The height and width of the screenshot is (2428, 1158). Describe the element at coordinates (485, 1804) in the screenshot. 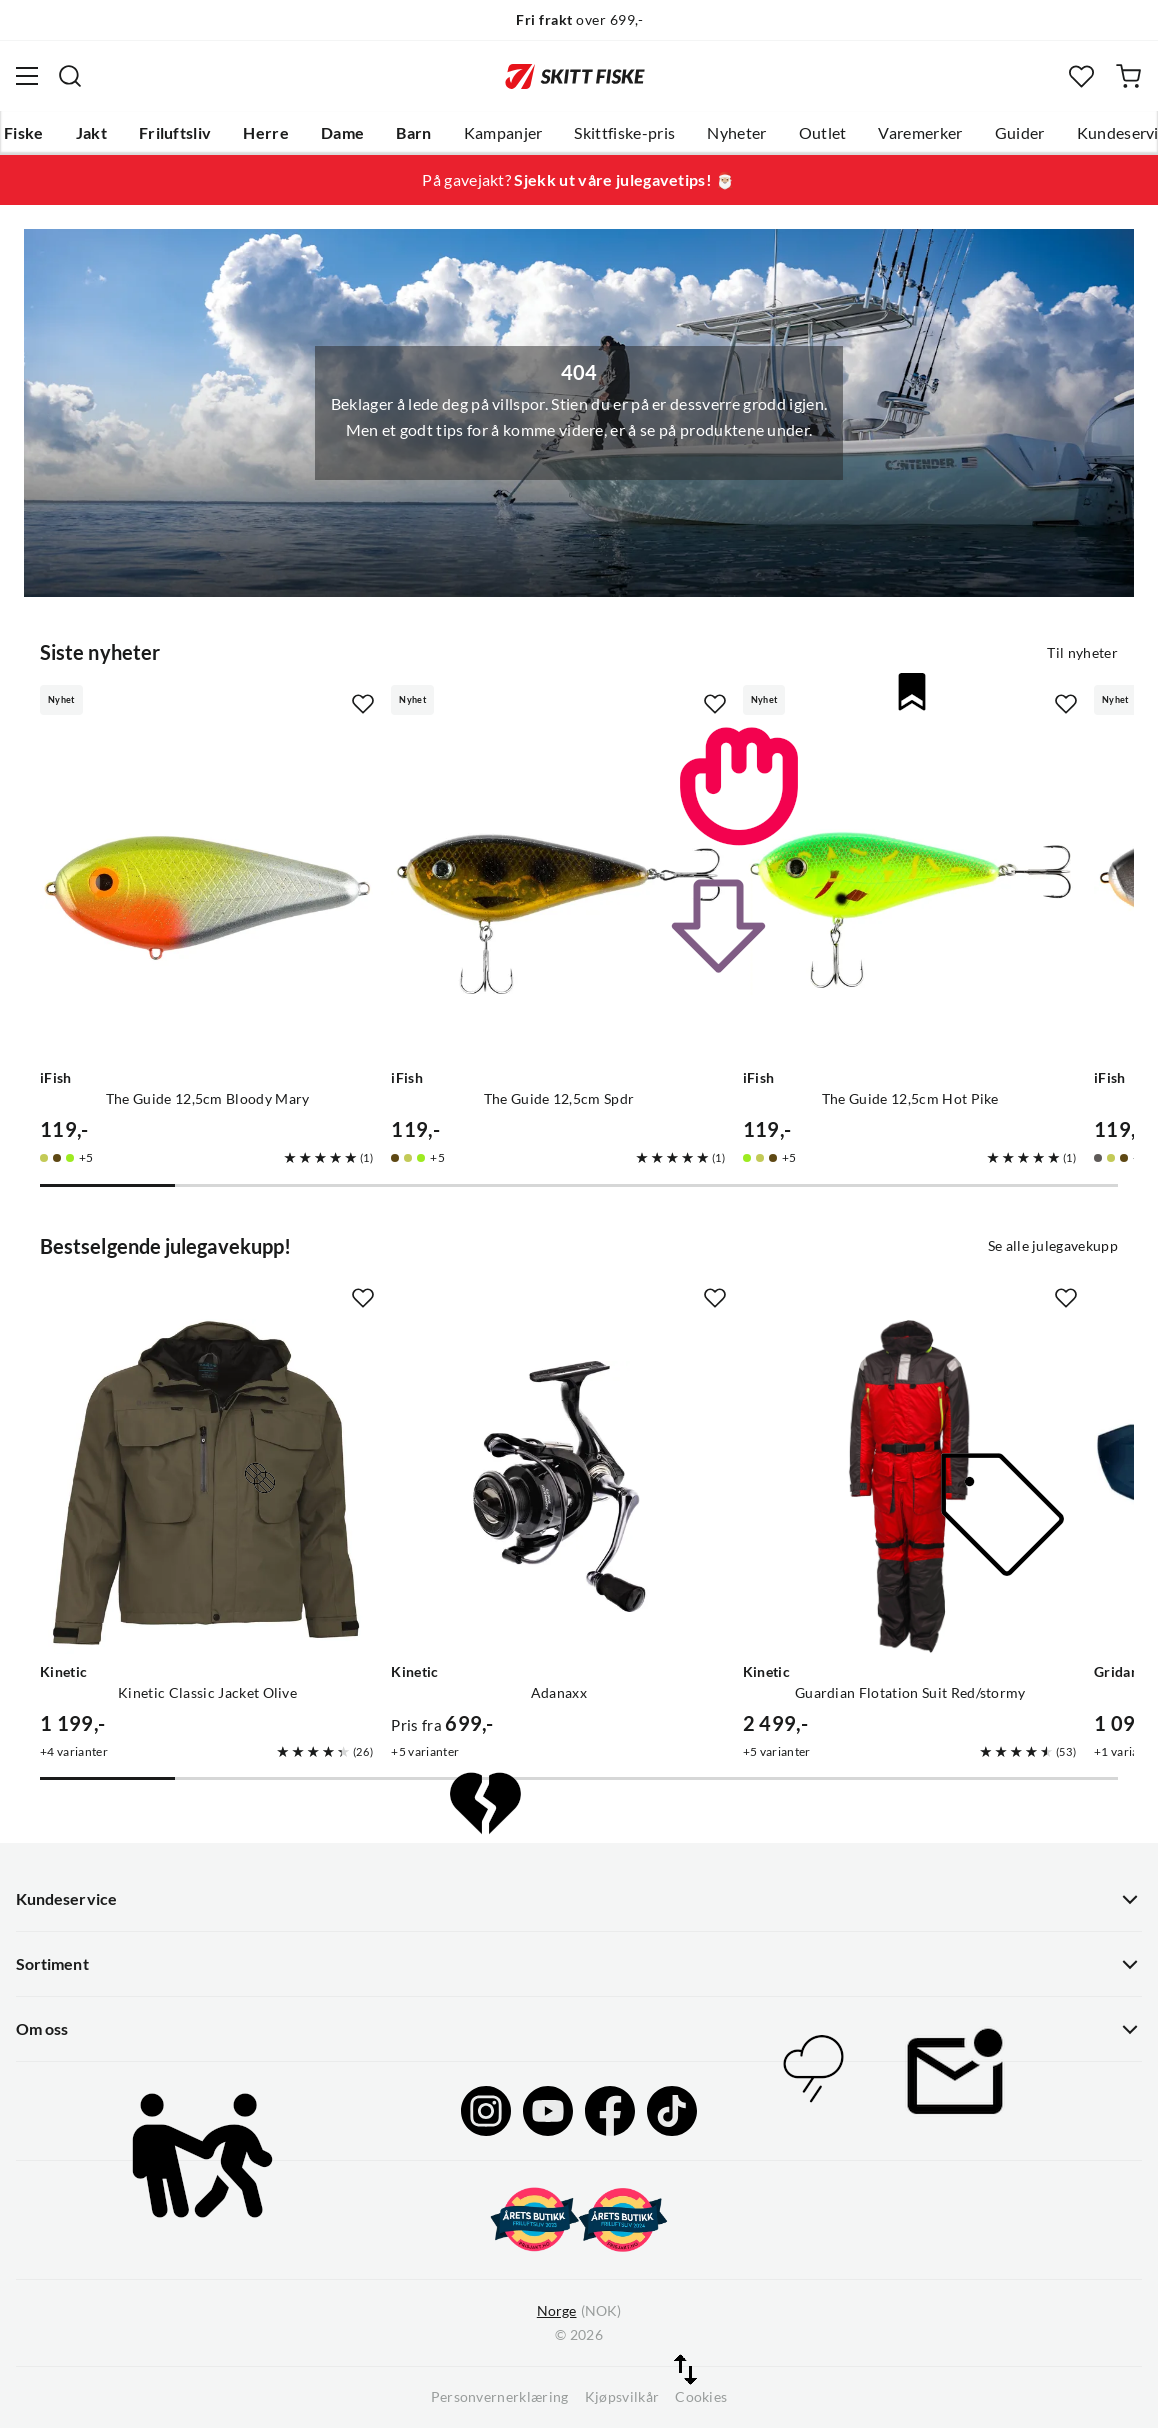

I see `indicates a broken or failed favorite` at that location.